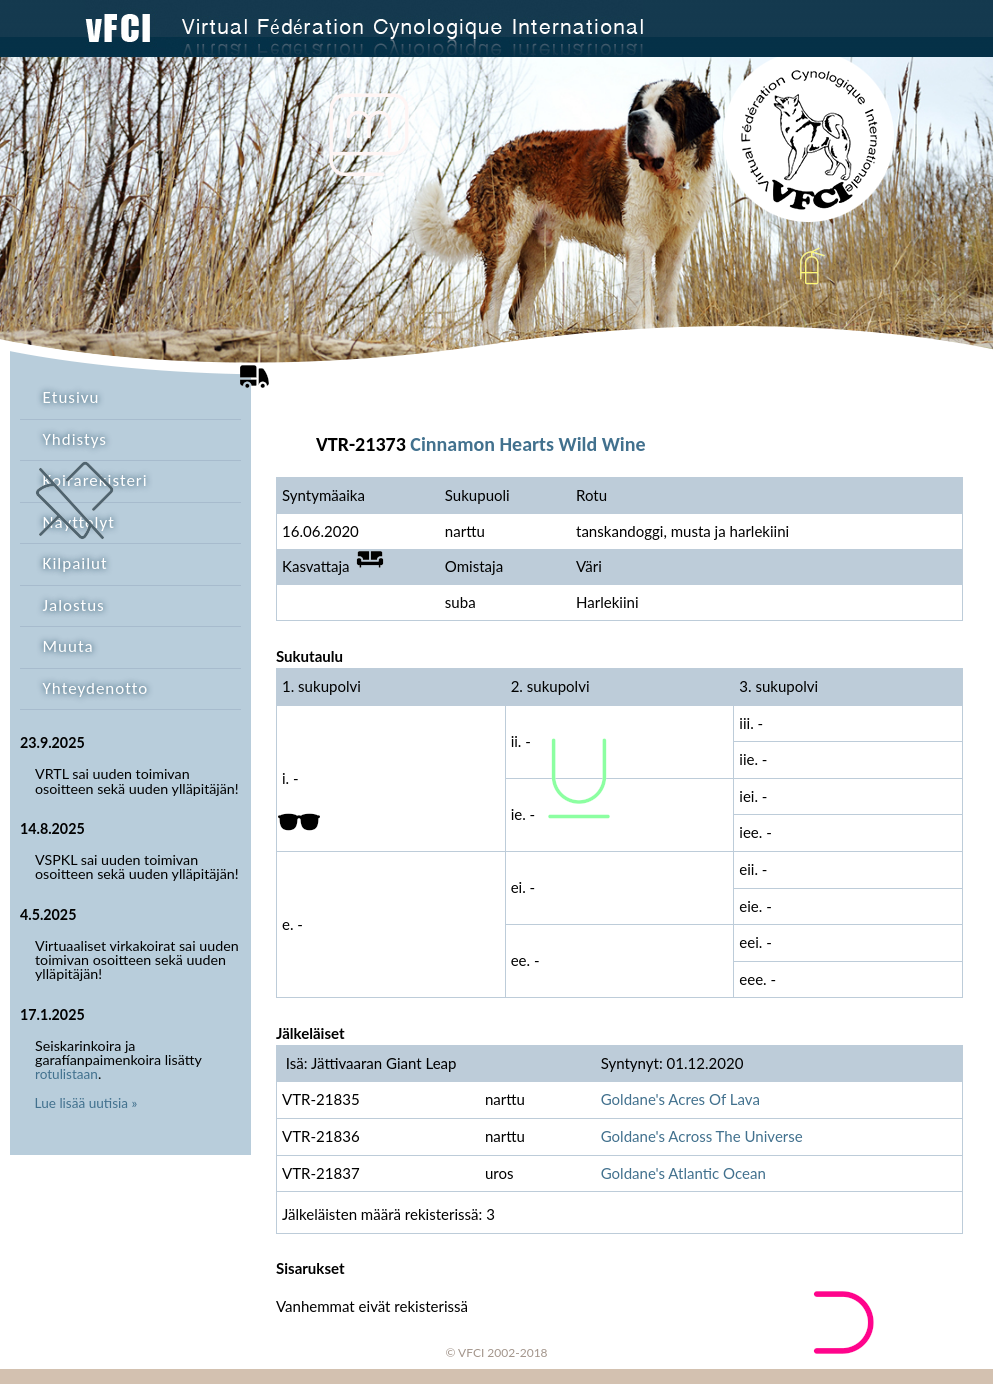  Describe the element at coordinates (254, 375) in the screenshot. I see `track your delivery status` at that location.